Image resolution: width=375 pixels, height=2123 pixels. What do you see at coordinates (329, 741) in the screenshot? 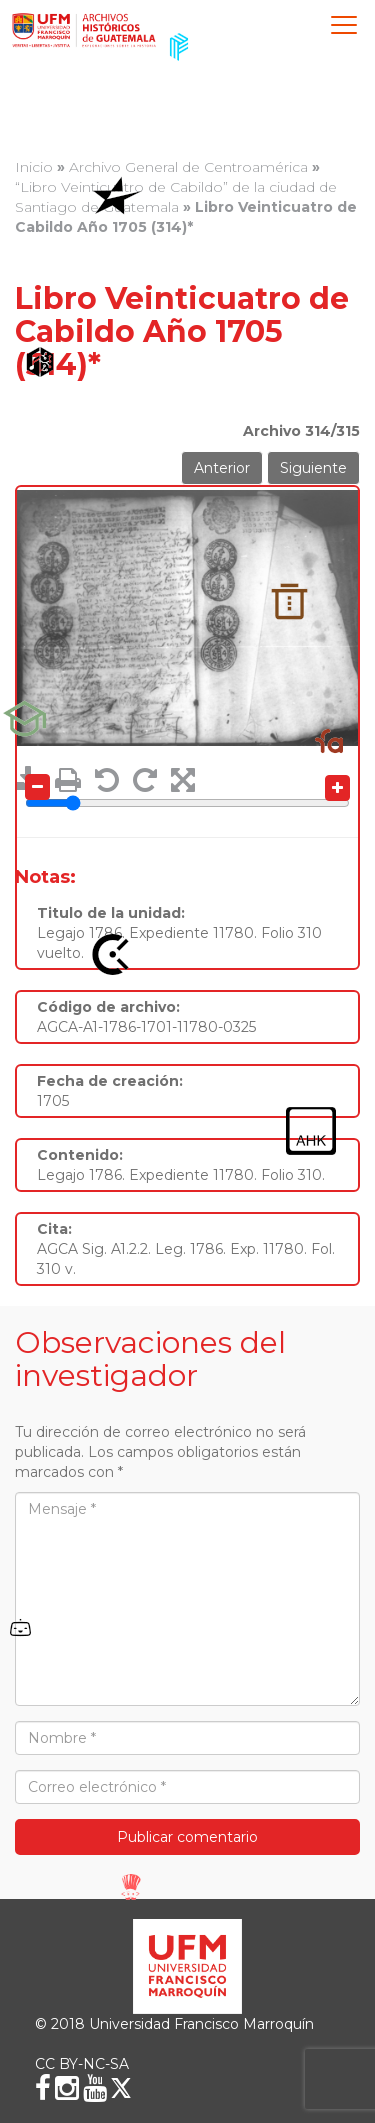
I see `open Favro project management app` at bounding box center [329, 741].